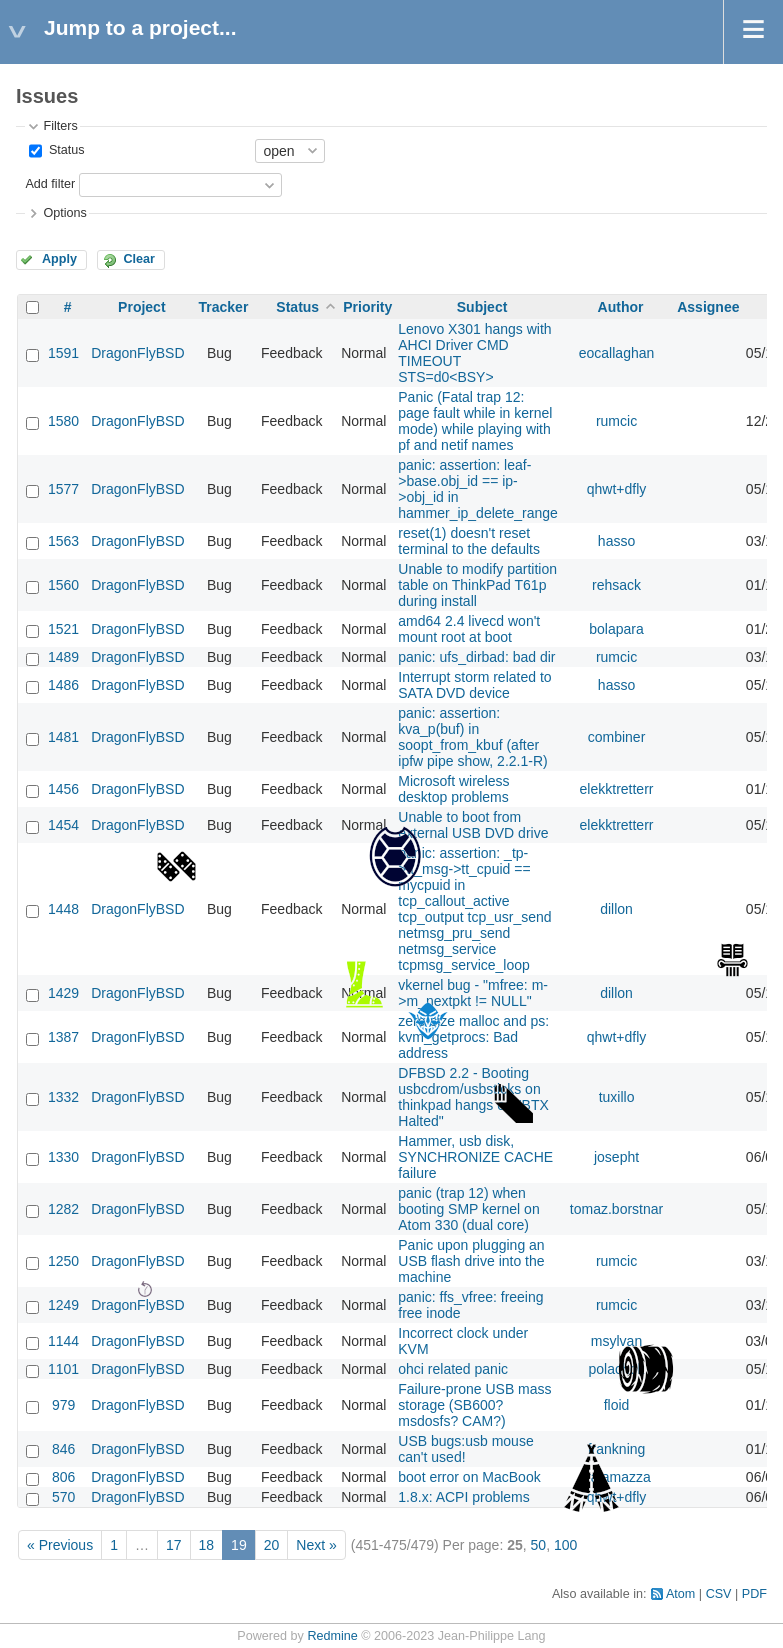 This screenshot has width=783, height=1648. I want to click on enter the dungeon or underground level, so click(511, 1101).